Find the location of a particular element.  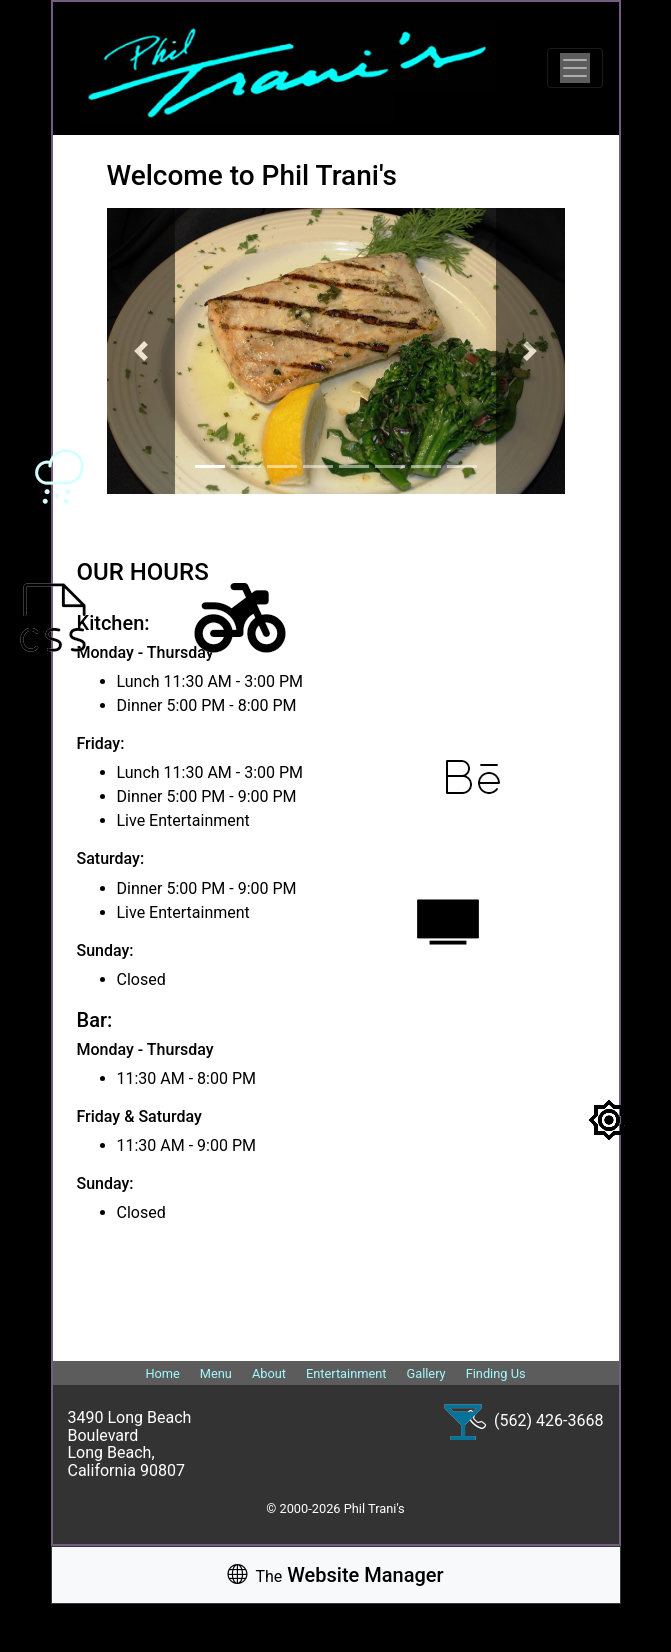

browse wine or cocktail menu is located at coordinates (463, 1422).